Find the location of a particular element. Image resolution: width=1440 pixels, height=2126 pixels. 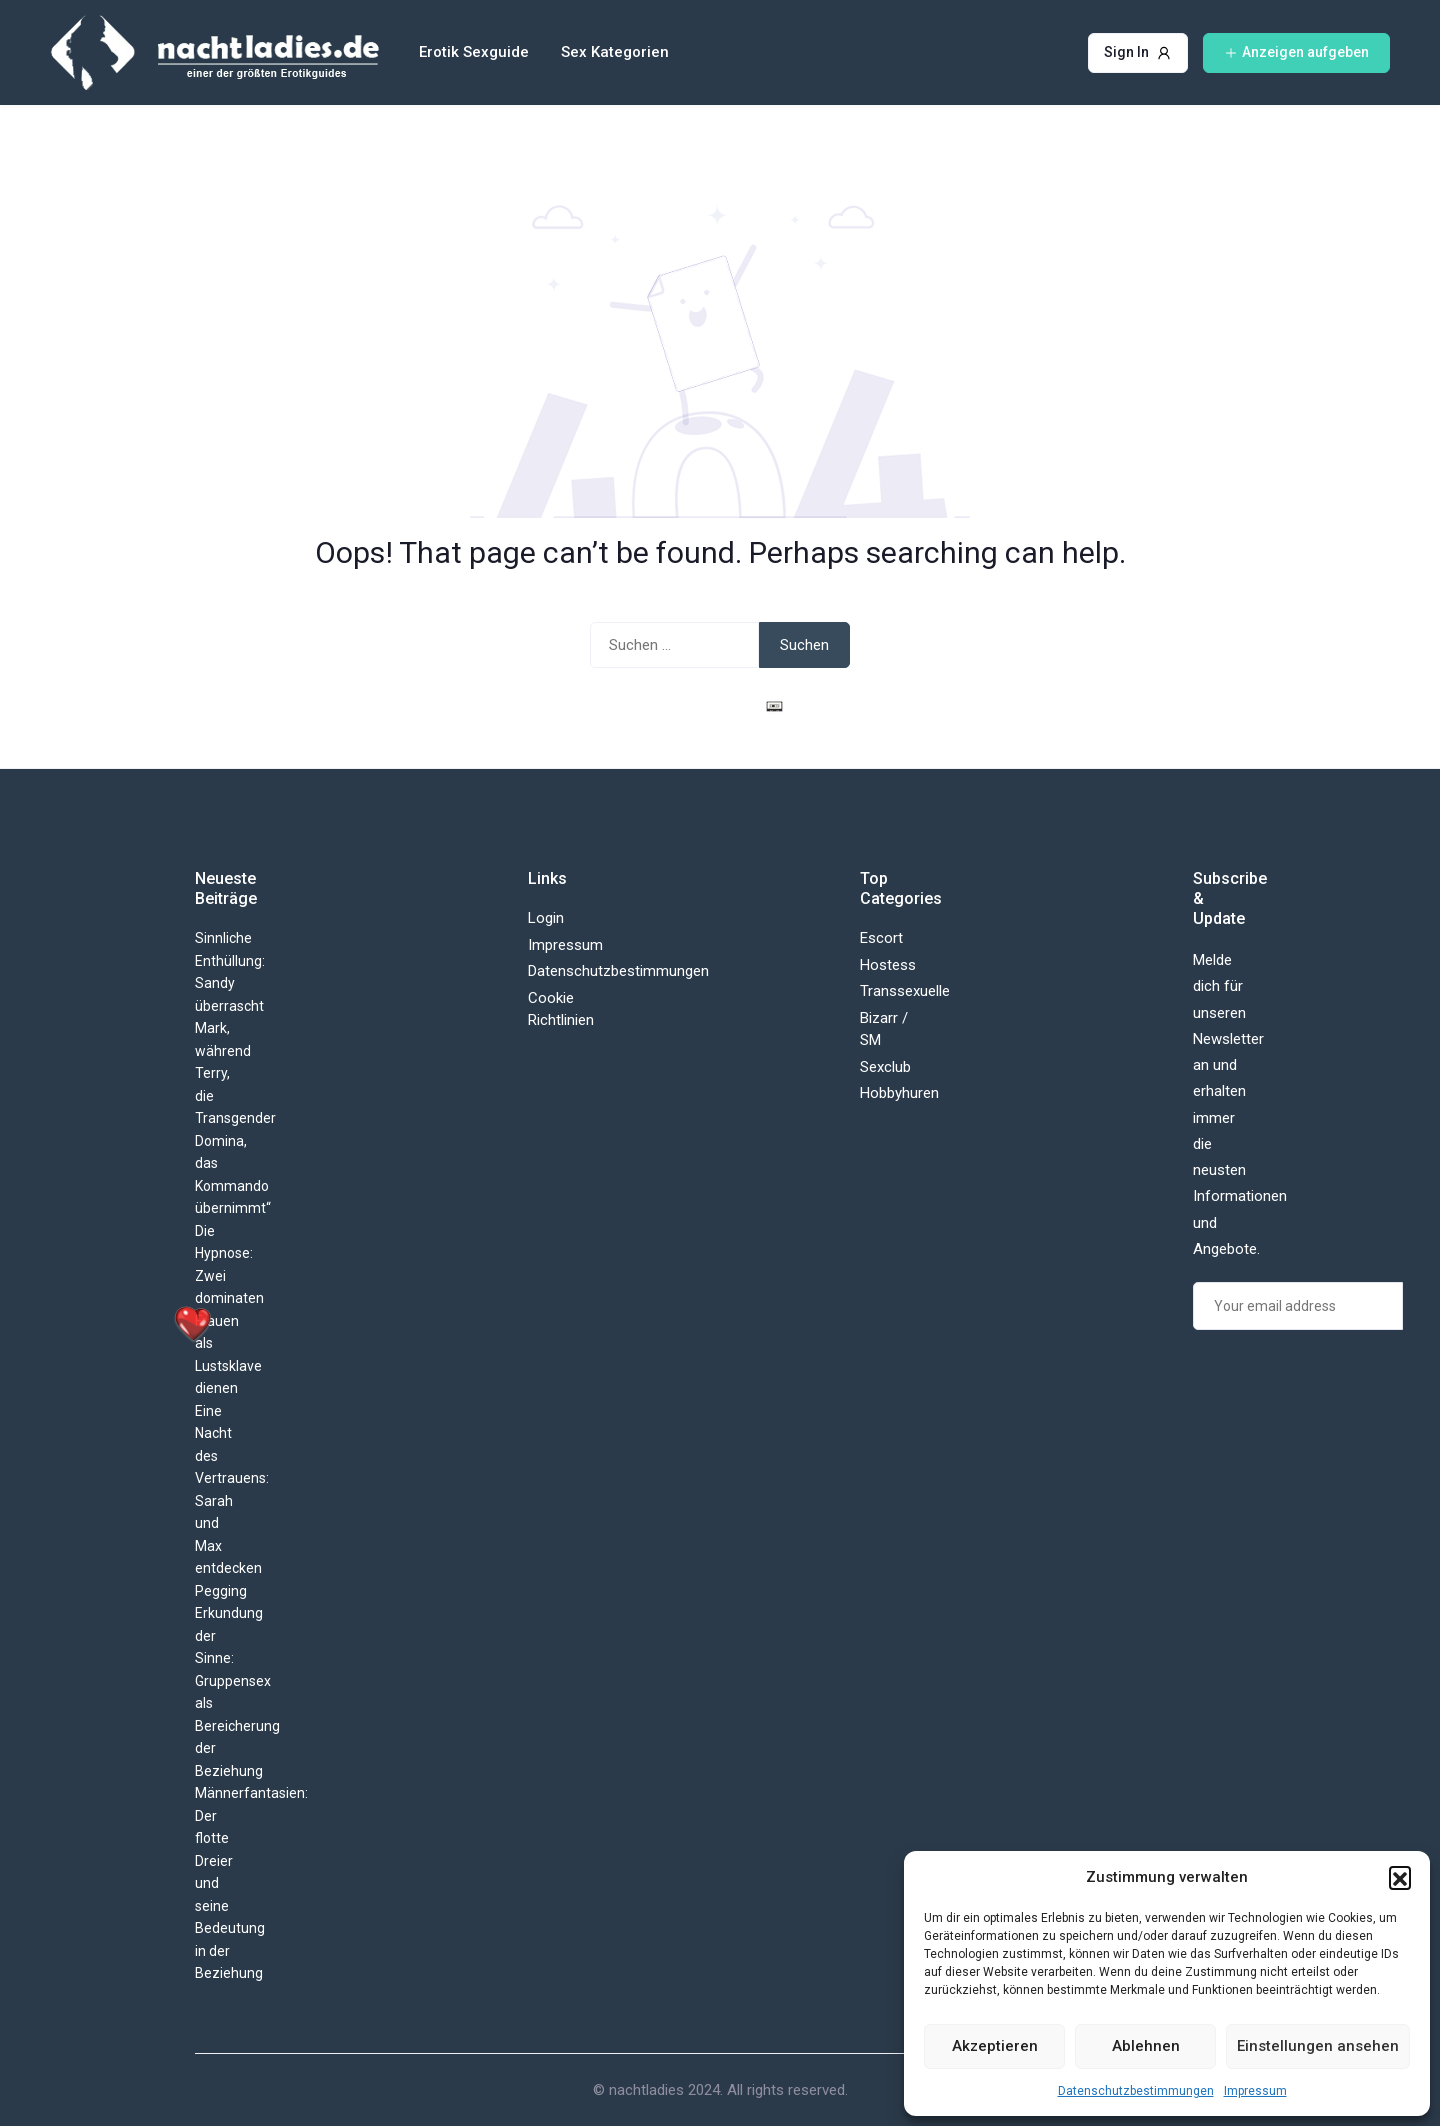

indicates terminal session recording is active is located at coordinates (774, 706).